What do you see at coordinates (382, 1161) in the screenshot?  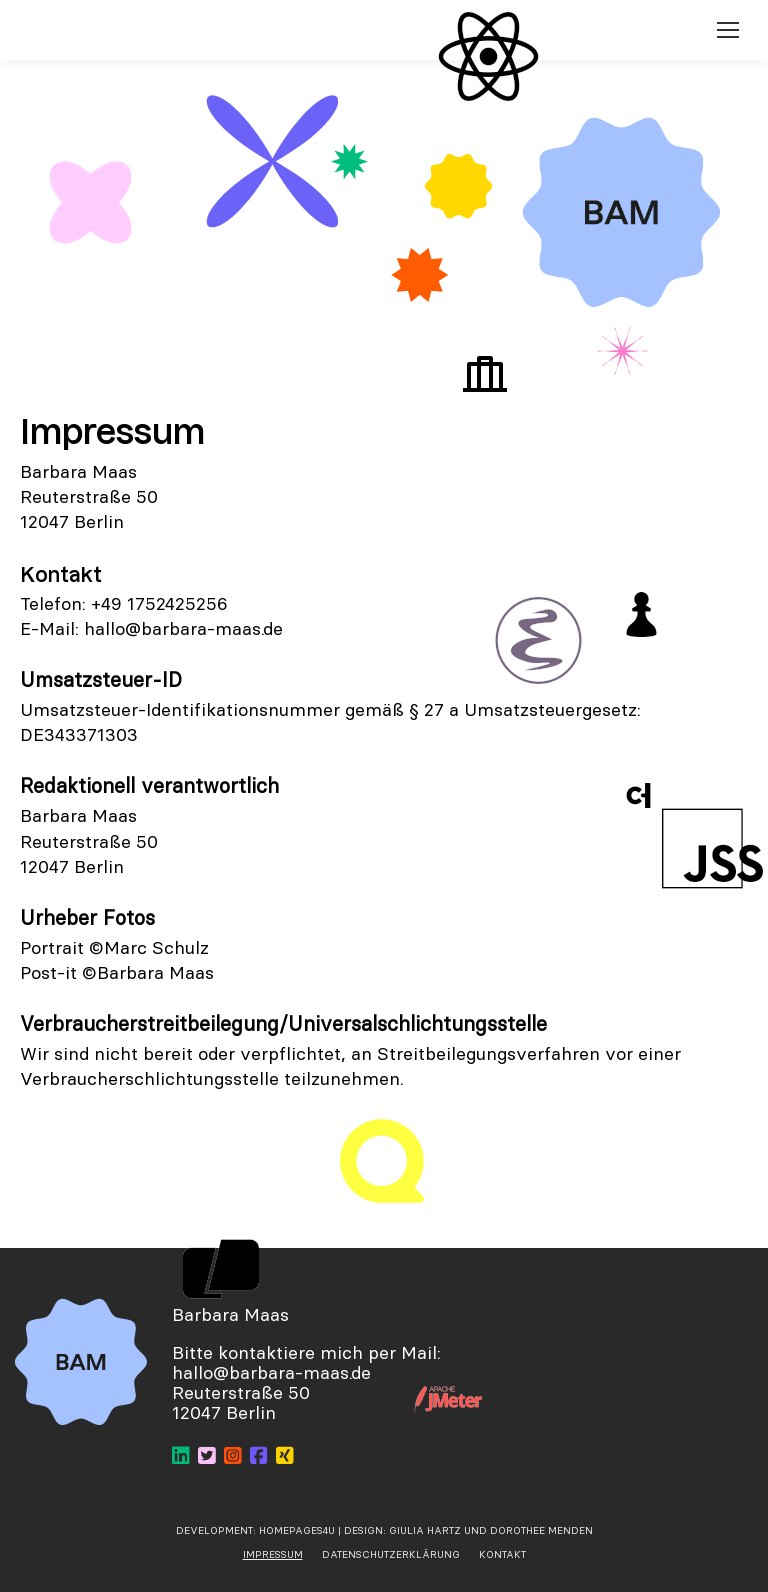 I see `open the Quora app` at bounding box center [382, 1161].